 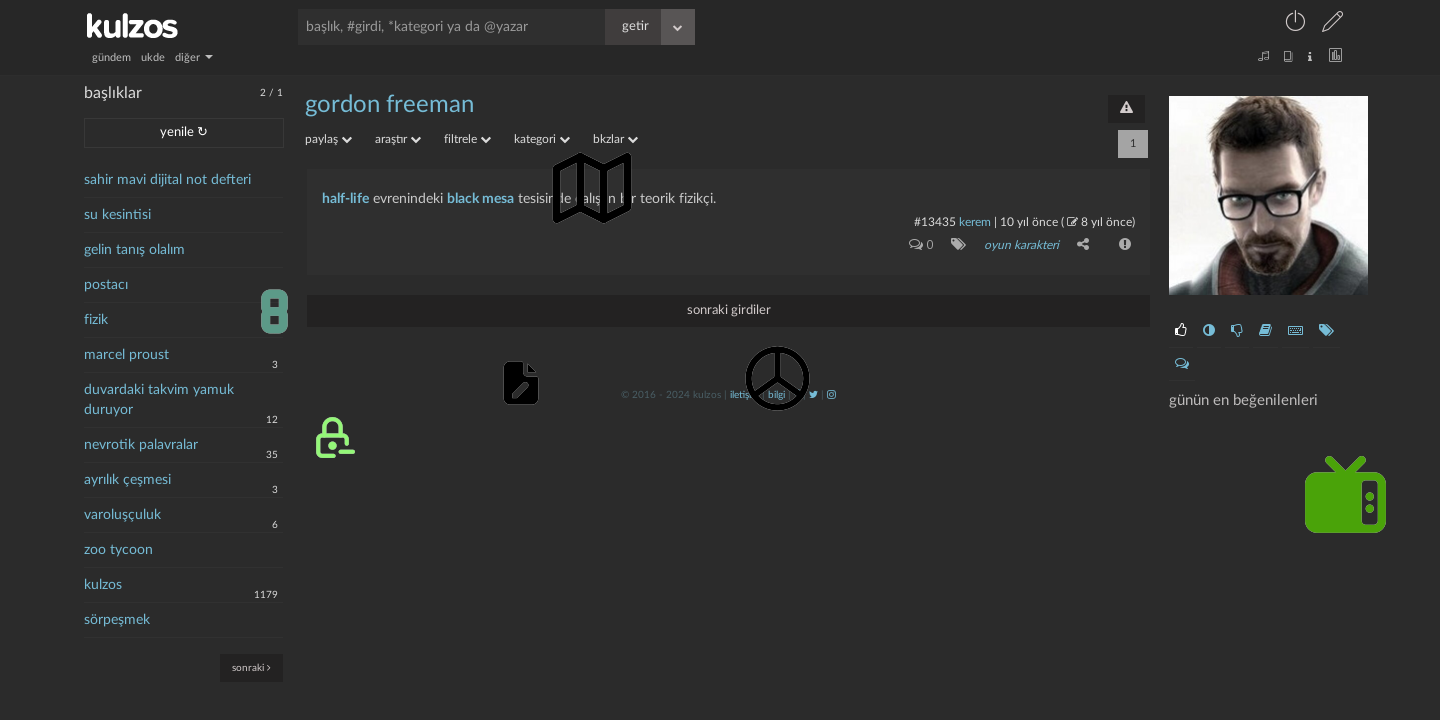 What do you see at coordinates (777, 378) in the screenshot?
I see `mercedes-benz brand logo` at bounding box center [777, 378].